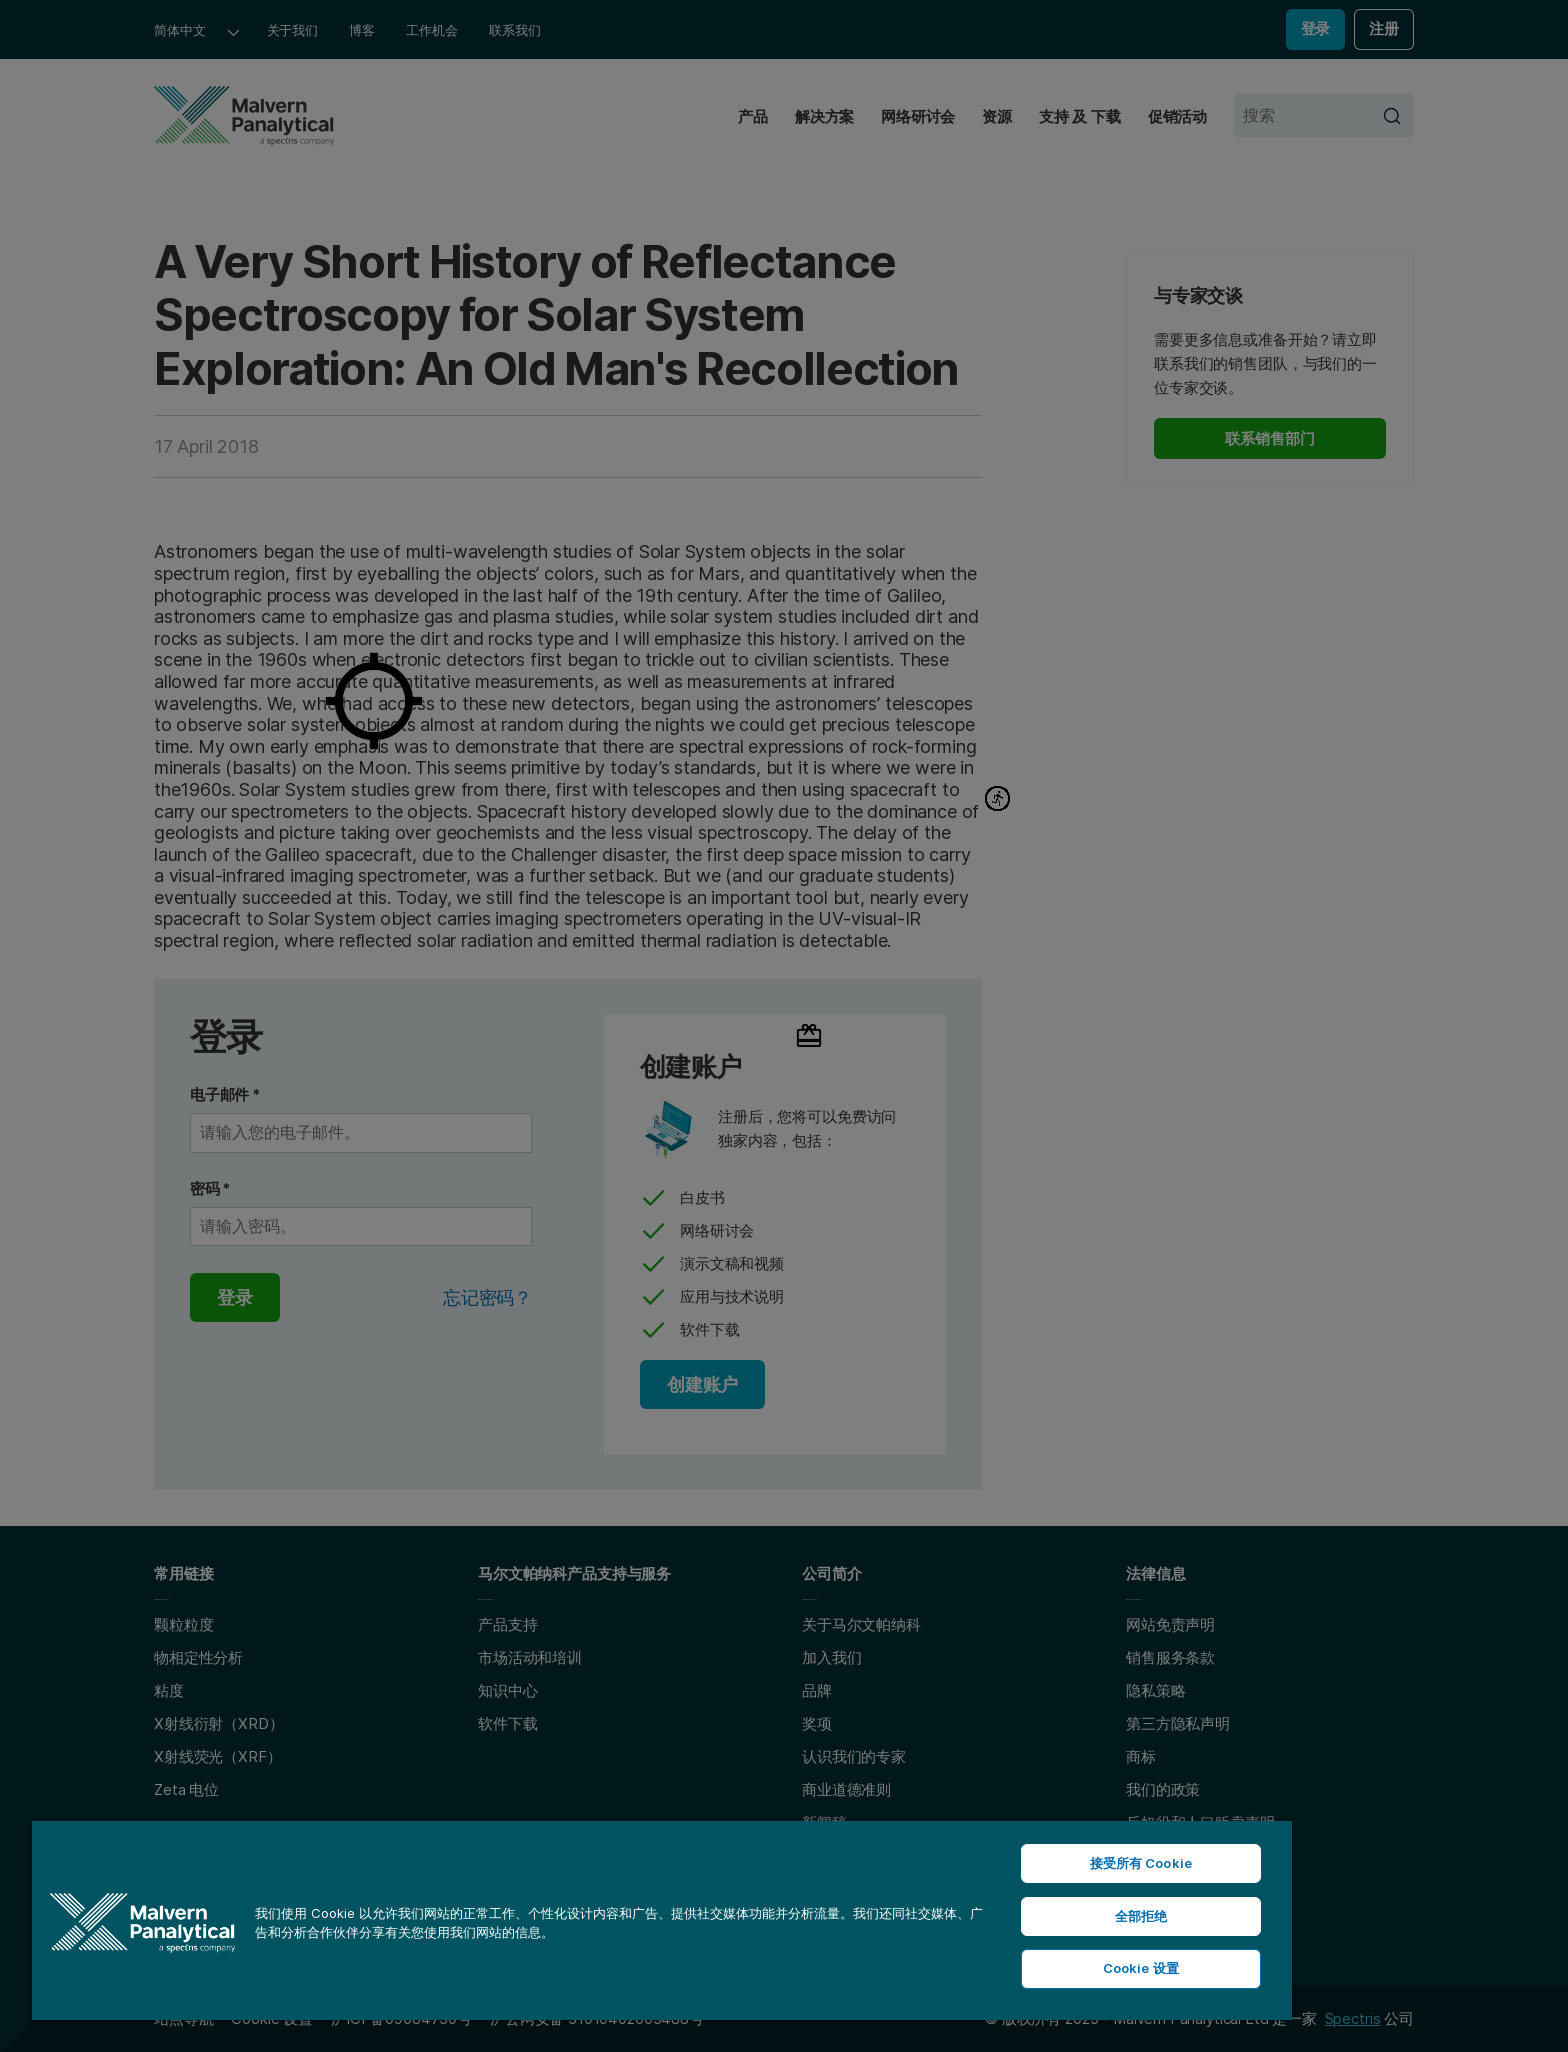  I want to click on GPS signal is searching or not yet locked, so click(374, 701).